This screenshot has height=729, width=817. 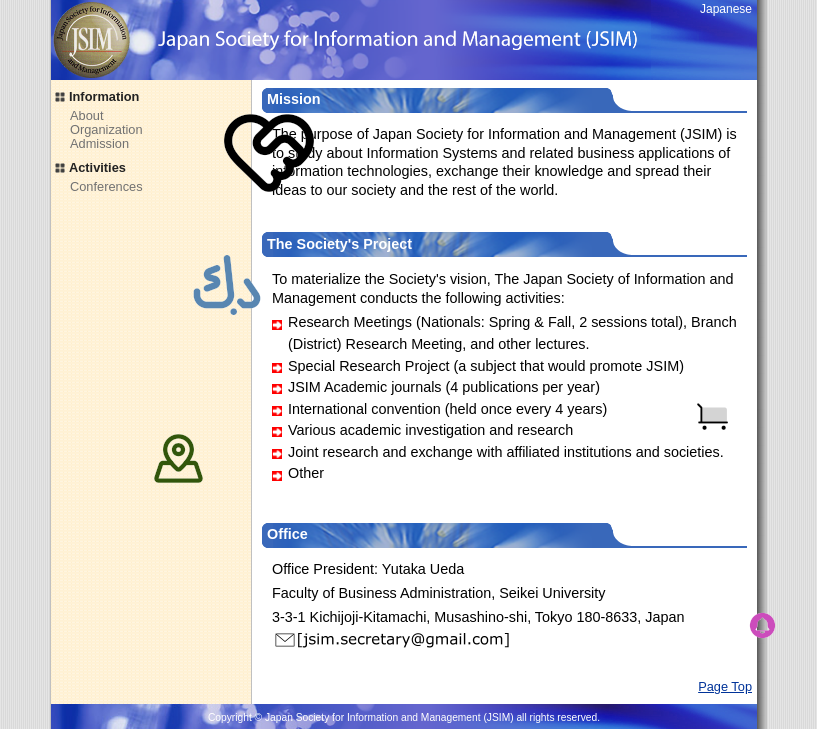 I want to click on view notifications, so click(x=762, y=625).